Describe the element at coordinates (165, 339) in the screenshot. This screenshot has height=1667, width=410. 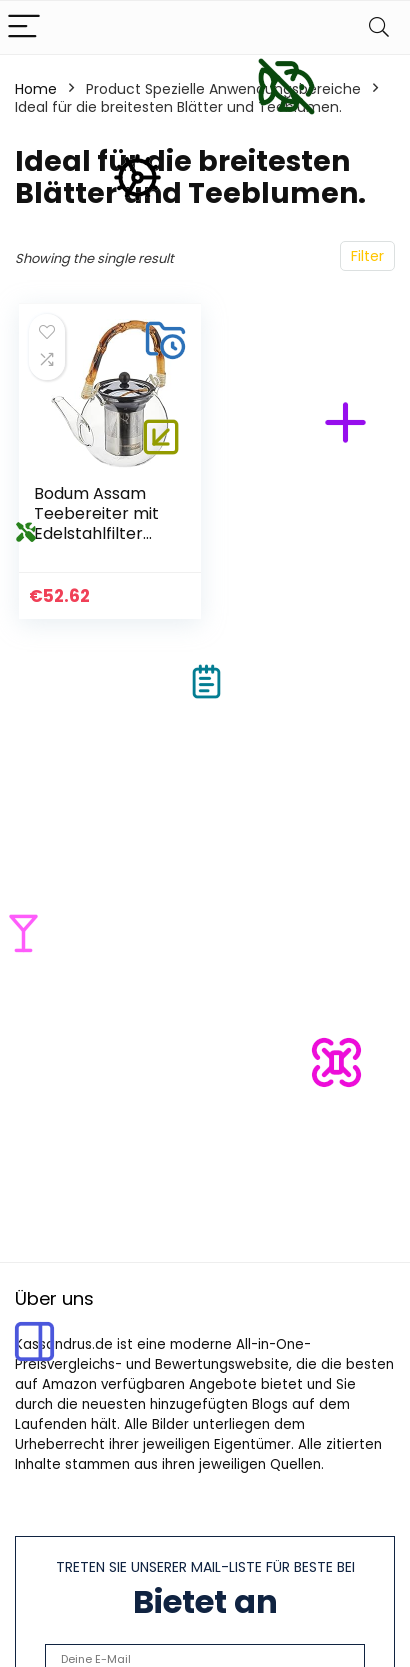
I see `view file history or recent activity` at that location.